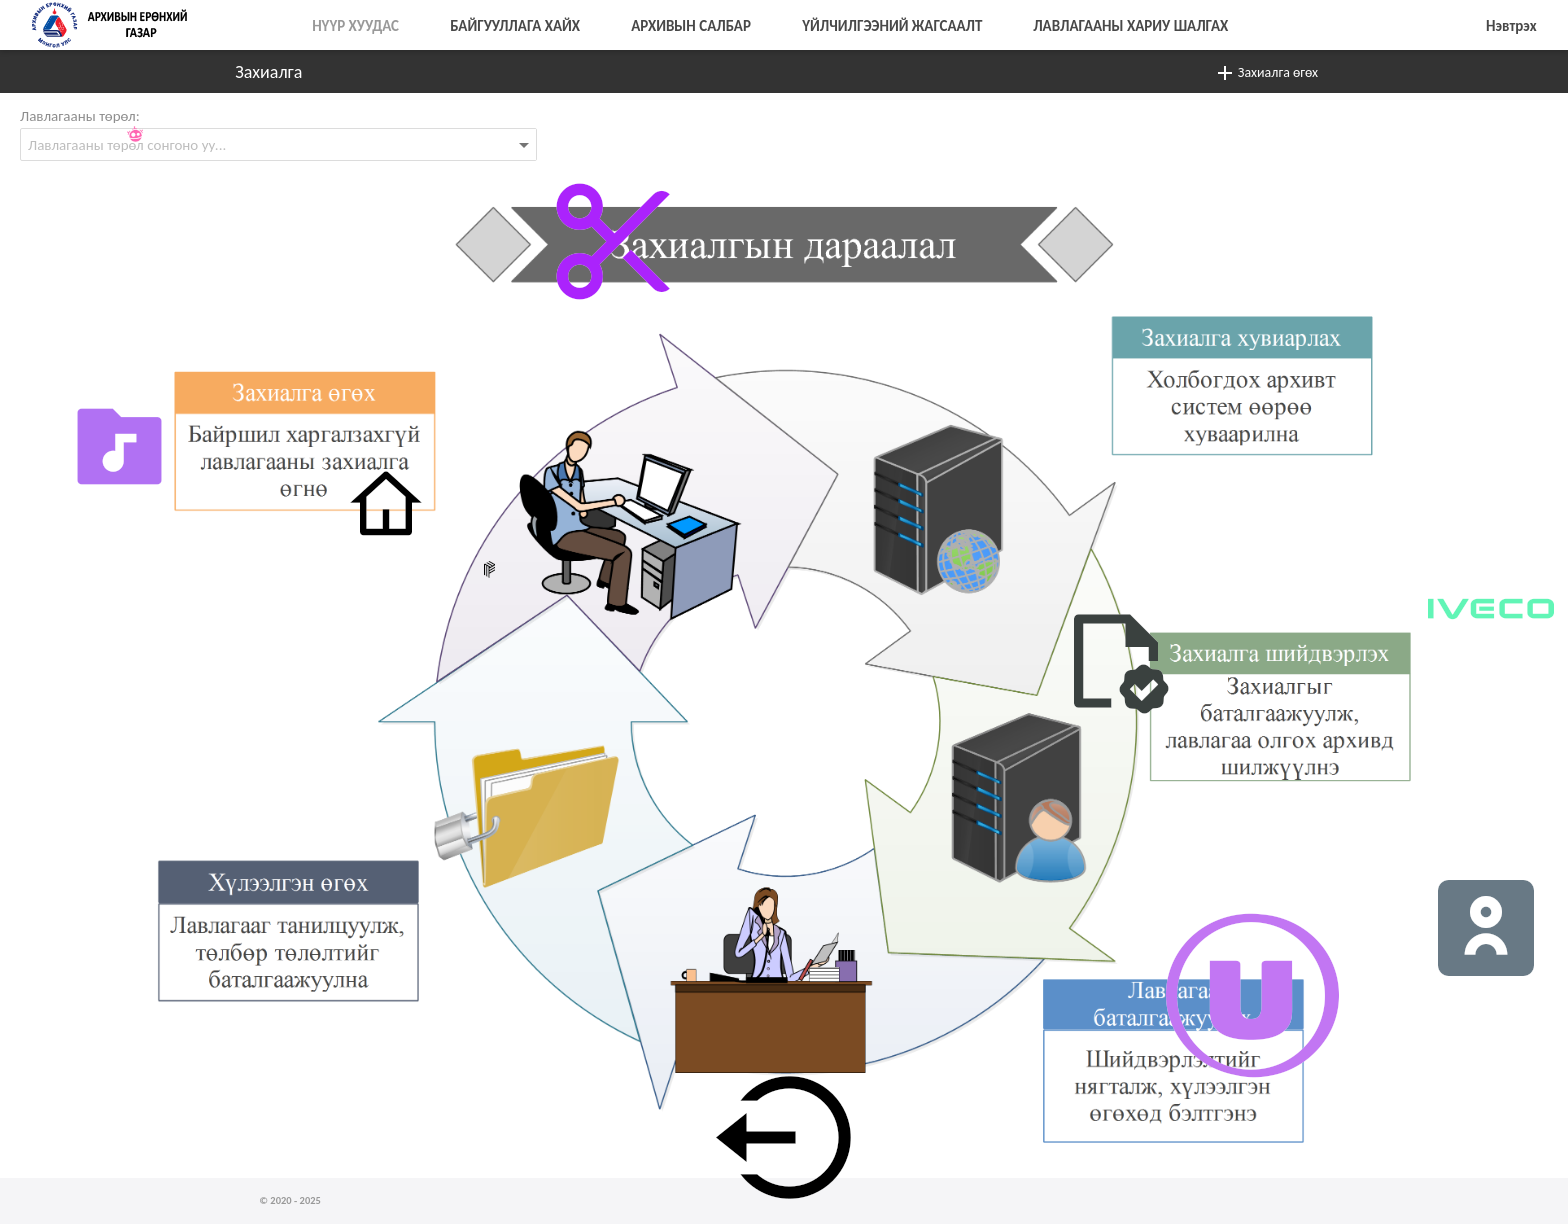 Image resolution: width=1568 pixels, height=1224 pixels. I want to click on view your account profile, so click(1486, 928).